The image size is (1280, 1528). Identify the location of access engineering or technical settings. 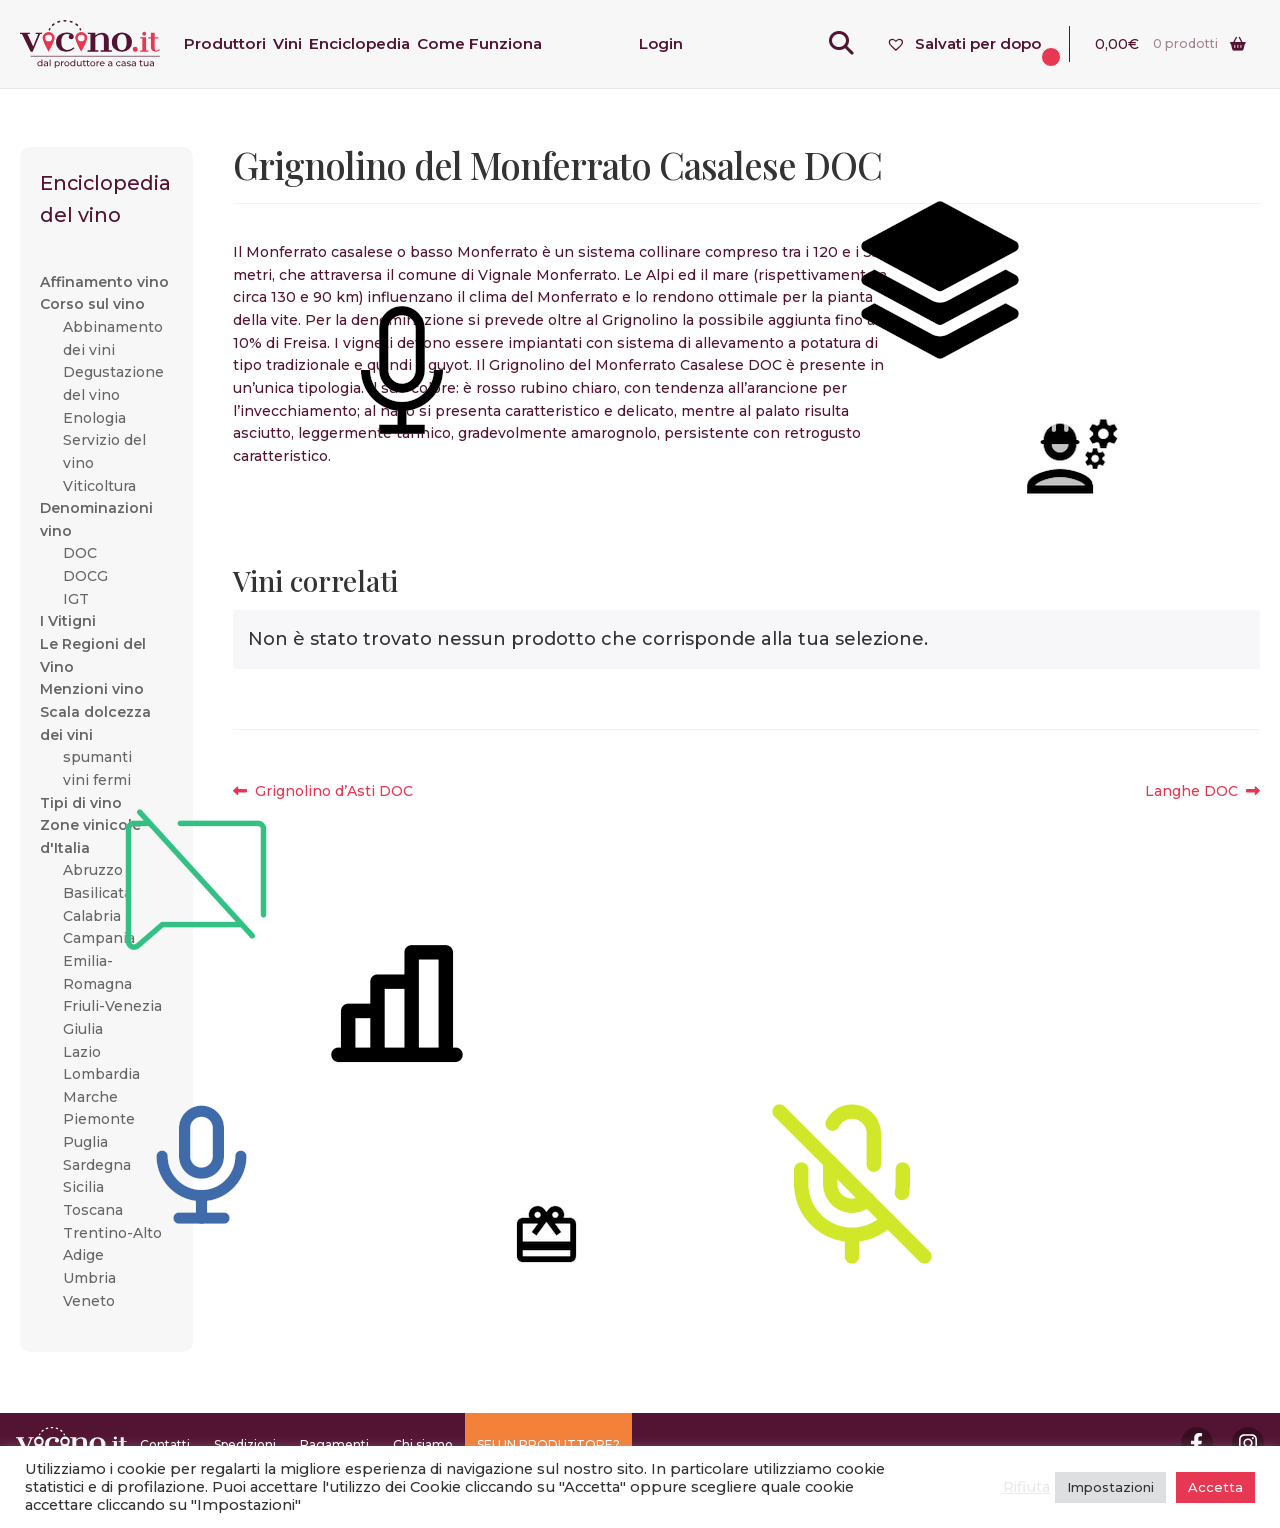
(1072, 456).